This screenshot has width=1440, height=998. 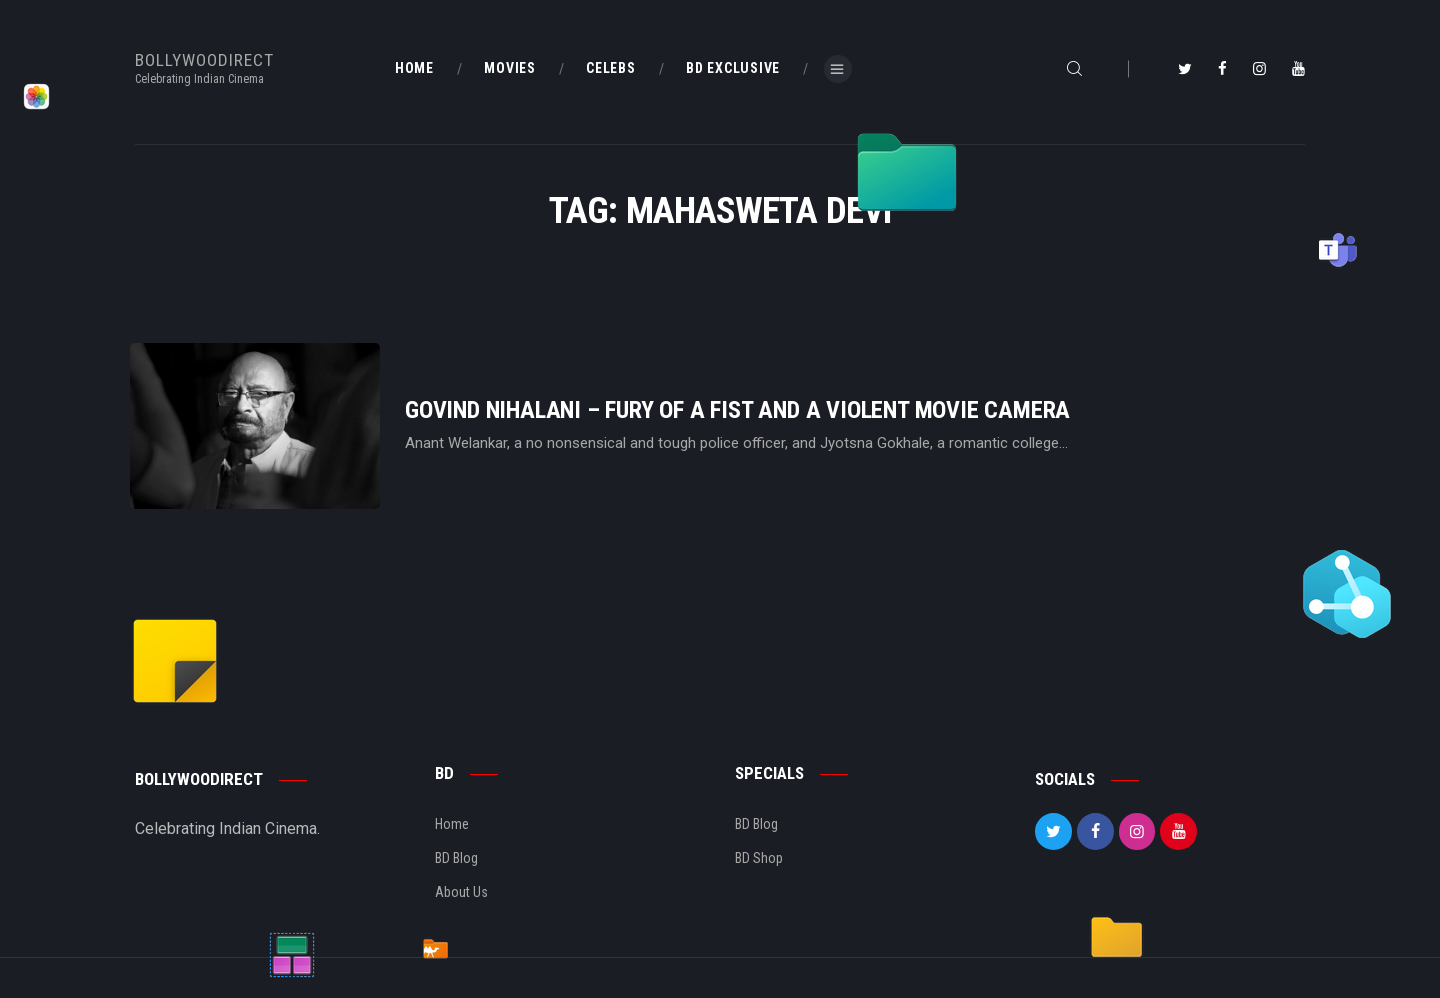 I want to click on open liveback folder, so click(x=1116, y=938).